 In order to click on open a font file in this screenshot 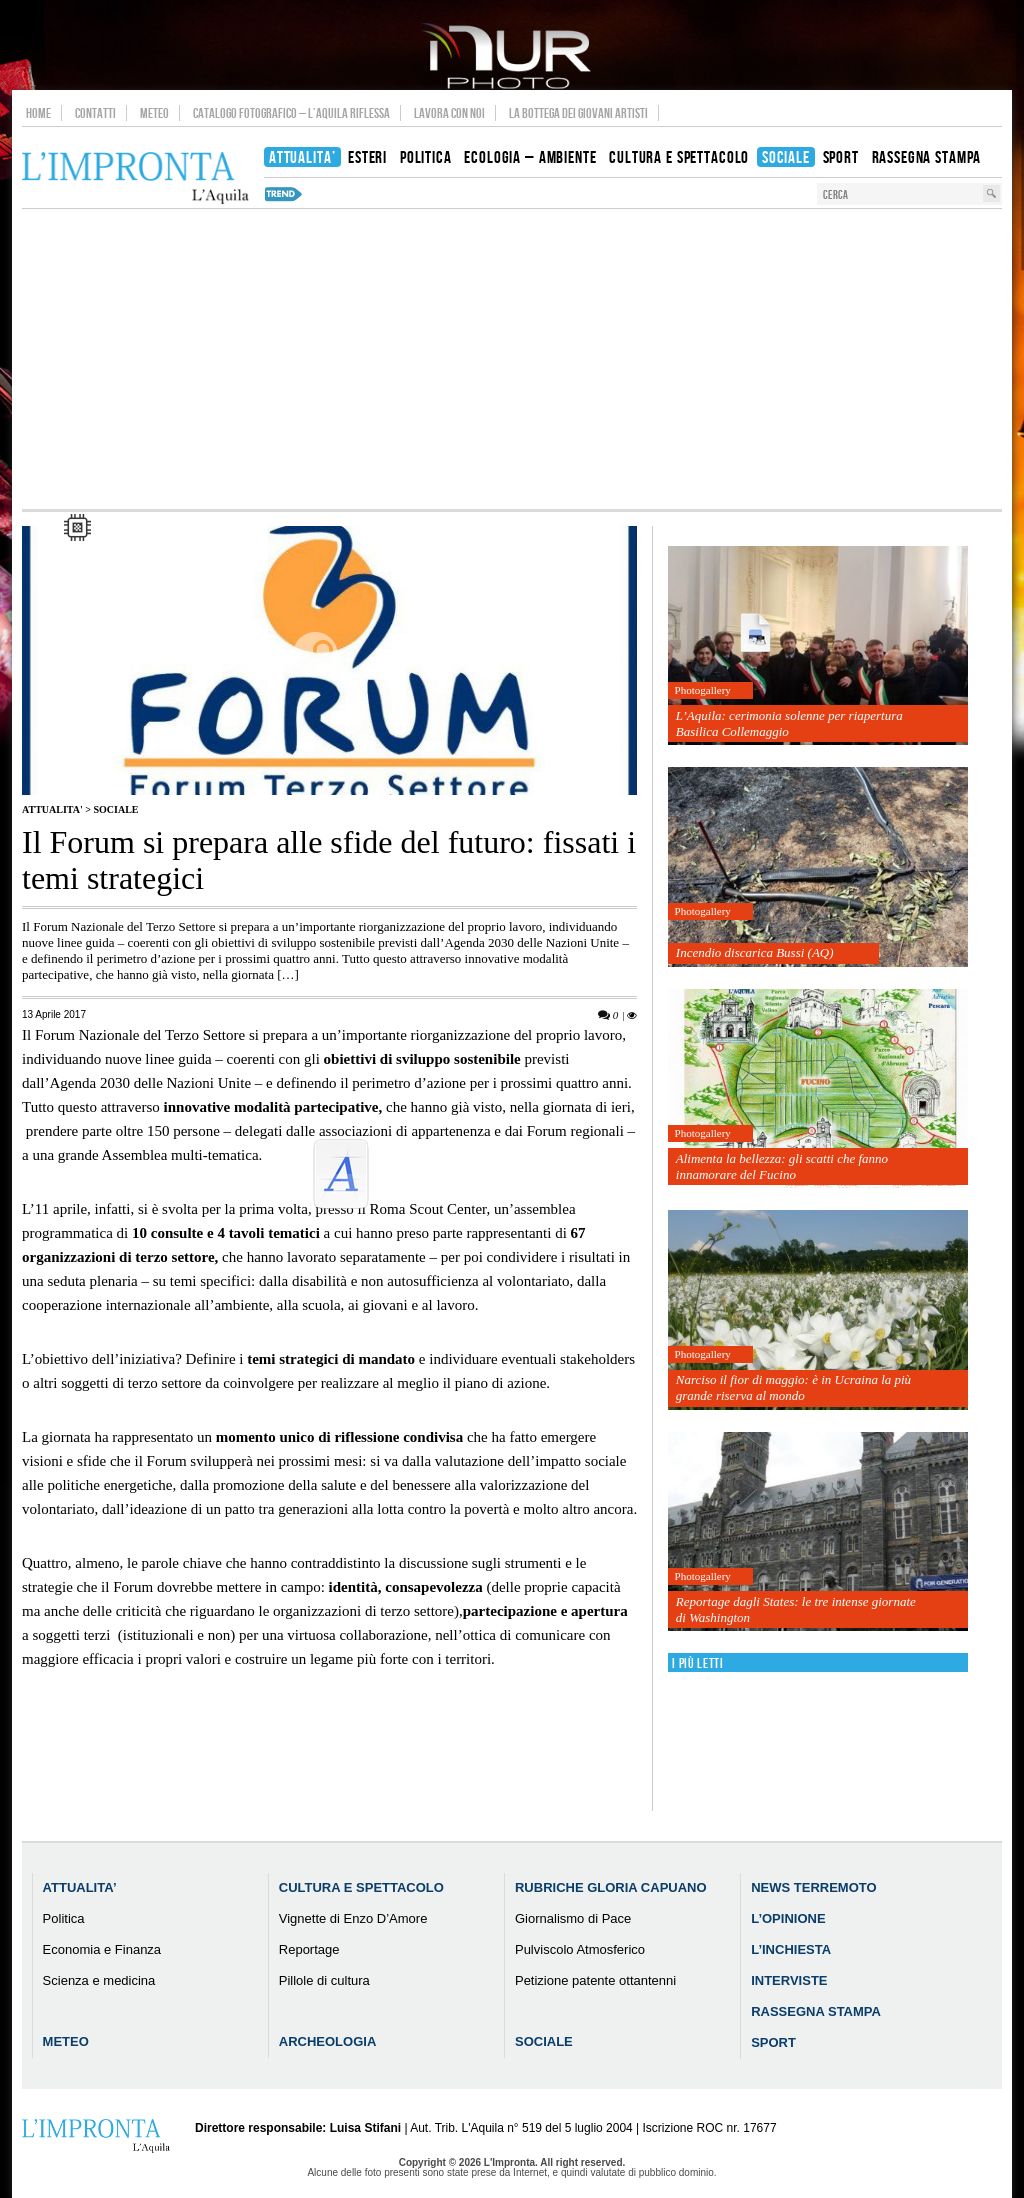, I will do `click(341, 1174)`.